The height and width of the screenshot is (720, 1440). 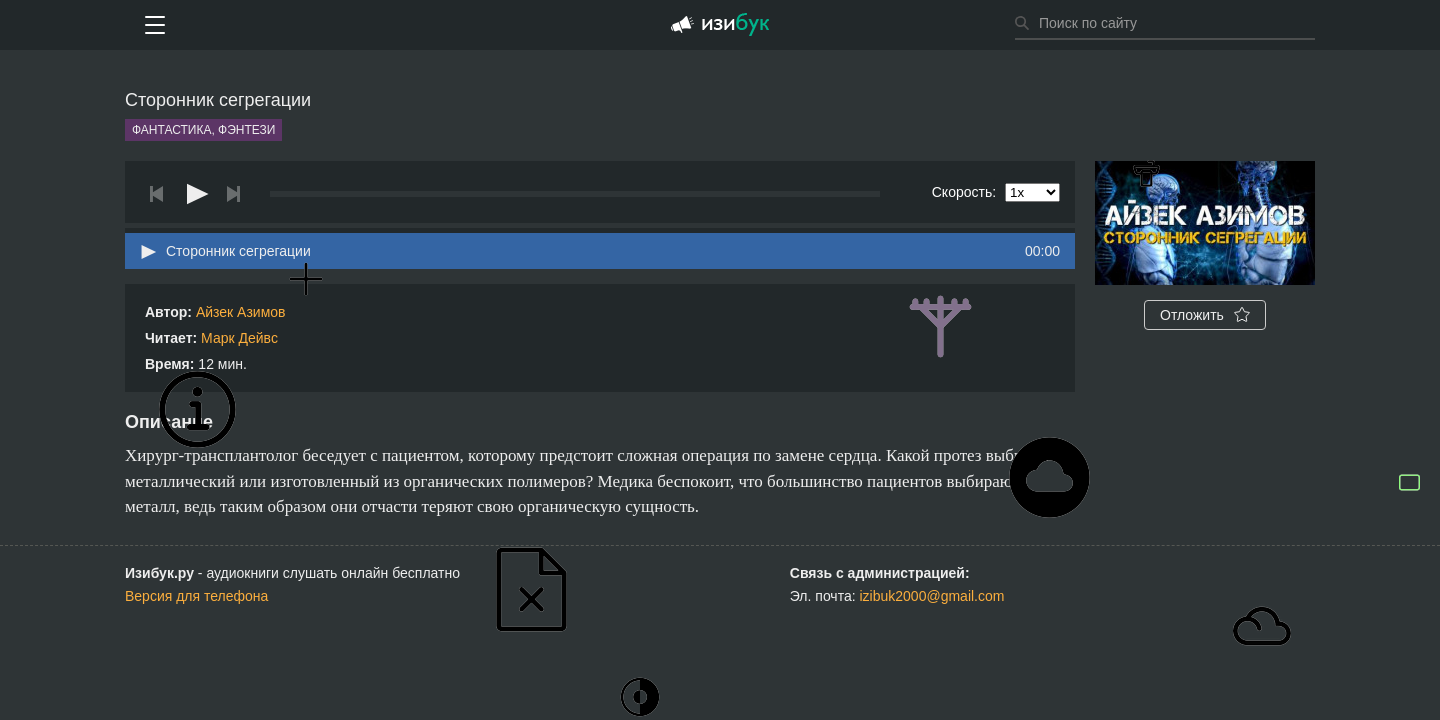 What do you see at coordinates (1146, 173) in the screenshot?
I see `access presentation or speaker mode` at bounding box center [1146, 173].